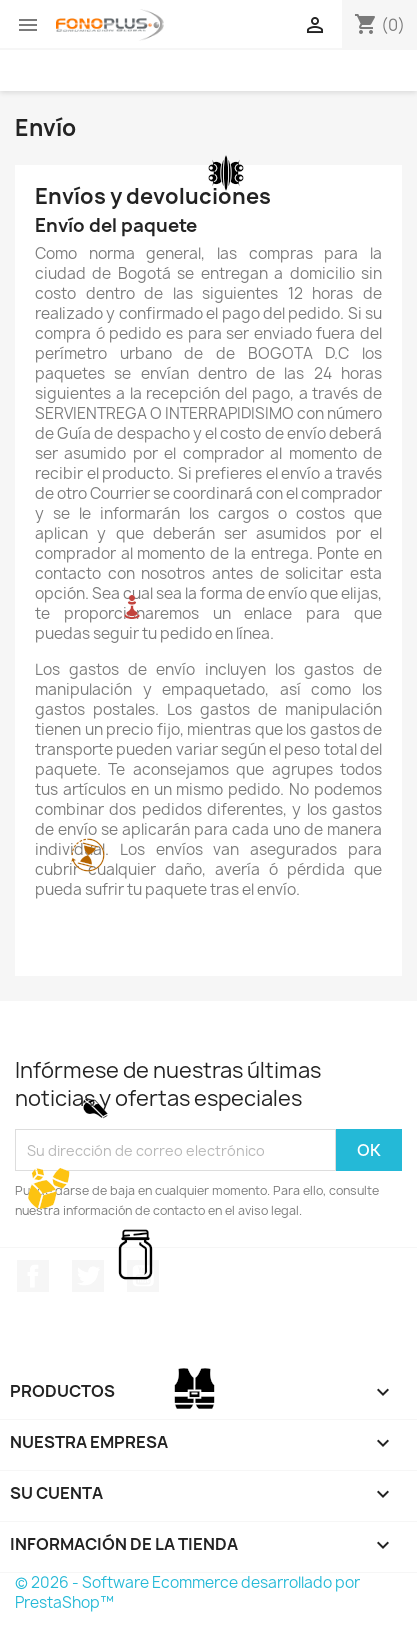 This screenshot has height=1629, width=417. I want to click on access safety equipment or gear settings, so click(194, 1388).